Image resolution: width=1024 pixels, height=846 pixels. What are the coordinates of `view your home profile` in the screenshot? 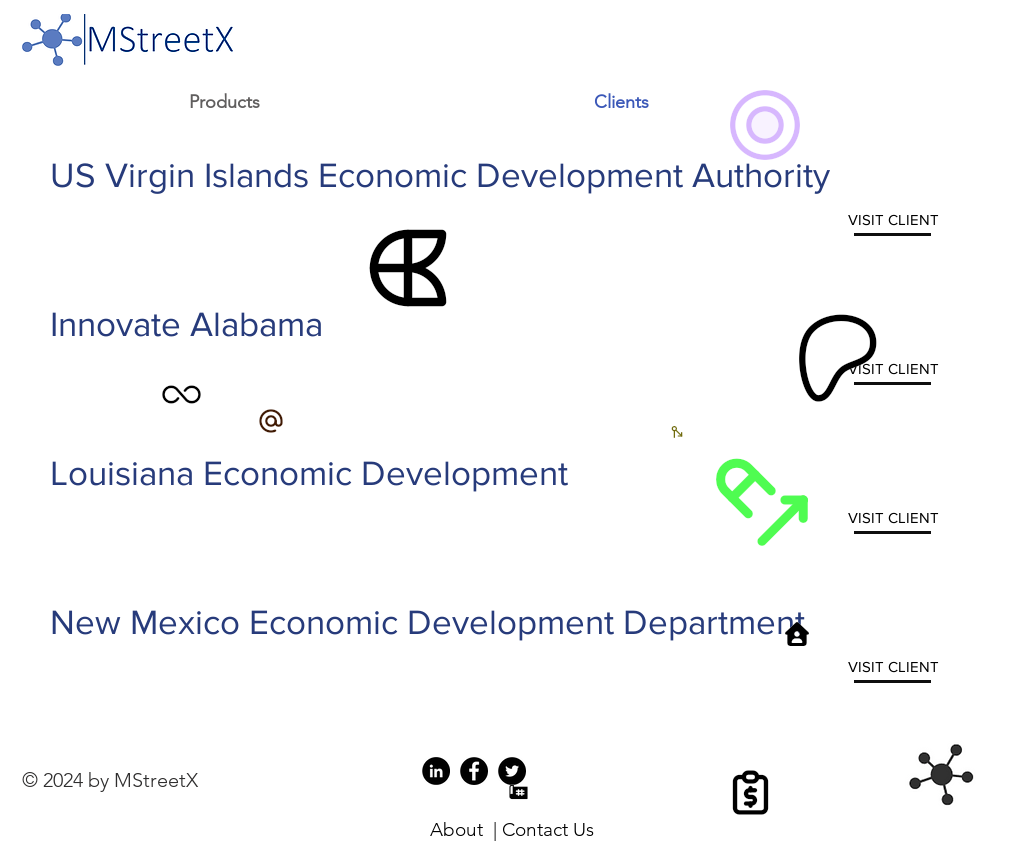 It's located at (797, 634).